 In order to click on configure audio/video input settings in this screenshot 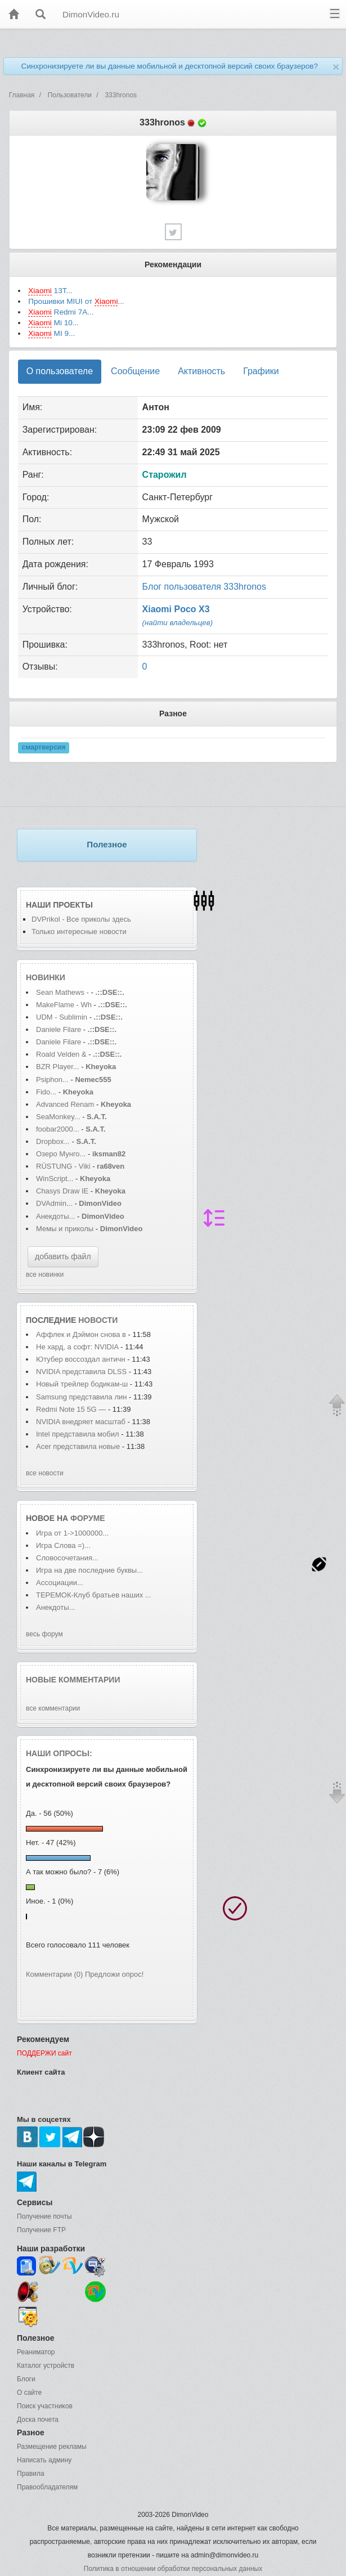, I will do `click(204, 900)`.